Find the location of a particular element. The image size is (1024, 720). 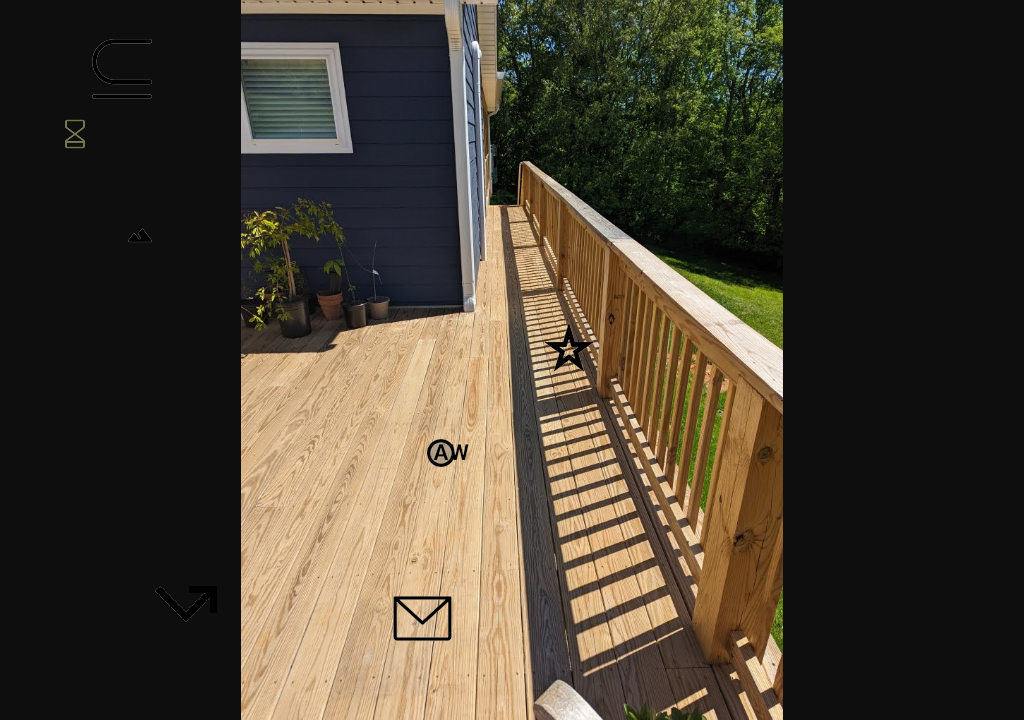

enable auto white balance is located at coordinates (448, 453).